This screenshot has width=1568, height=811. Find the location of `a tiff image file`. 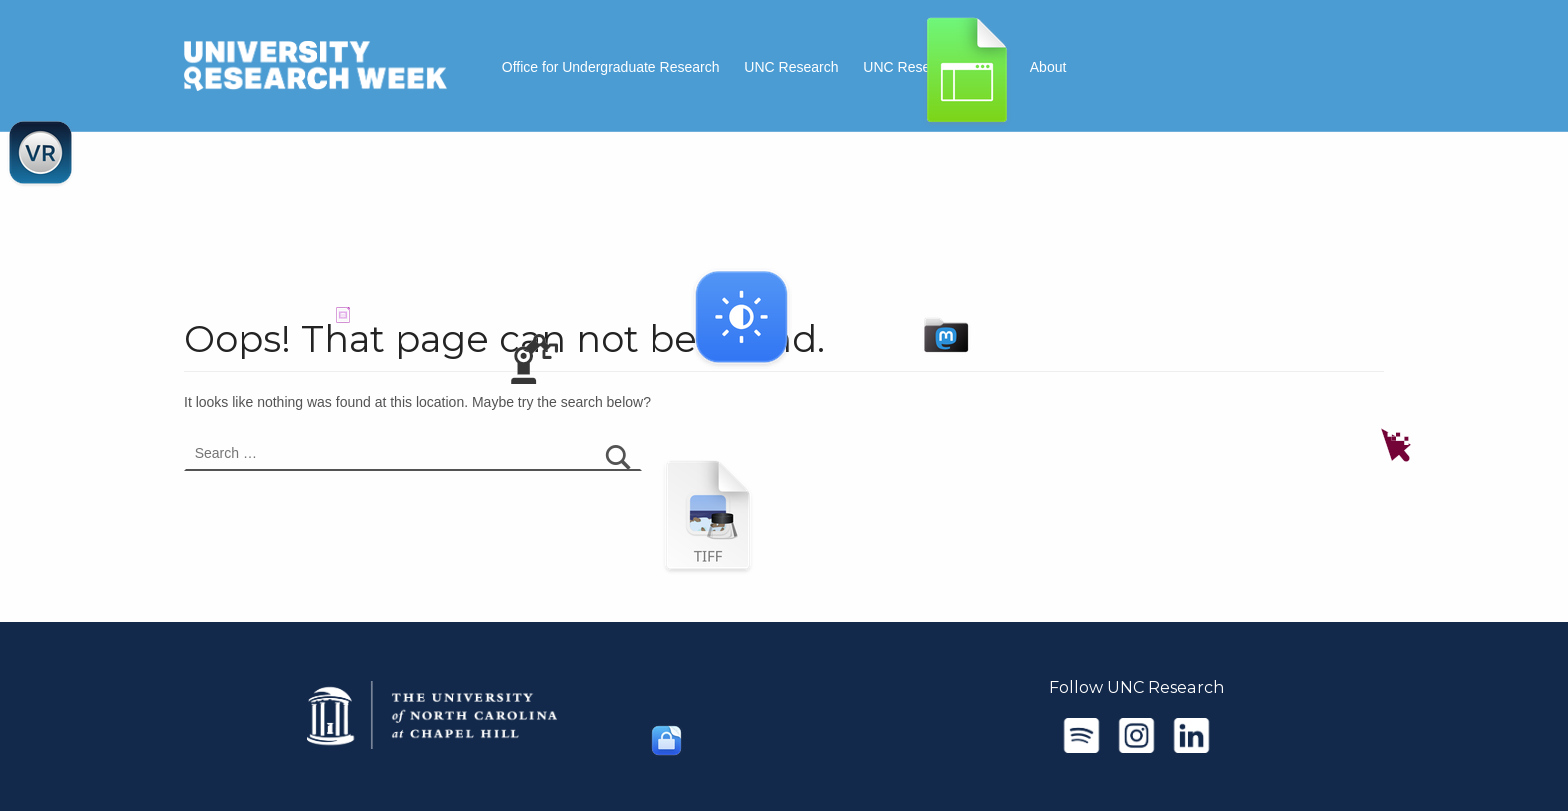

a tiff image file is located at coordinates (708, 517).